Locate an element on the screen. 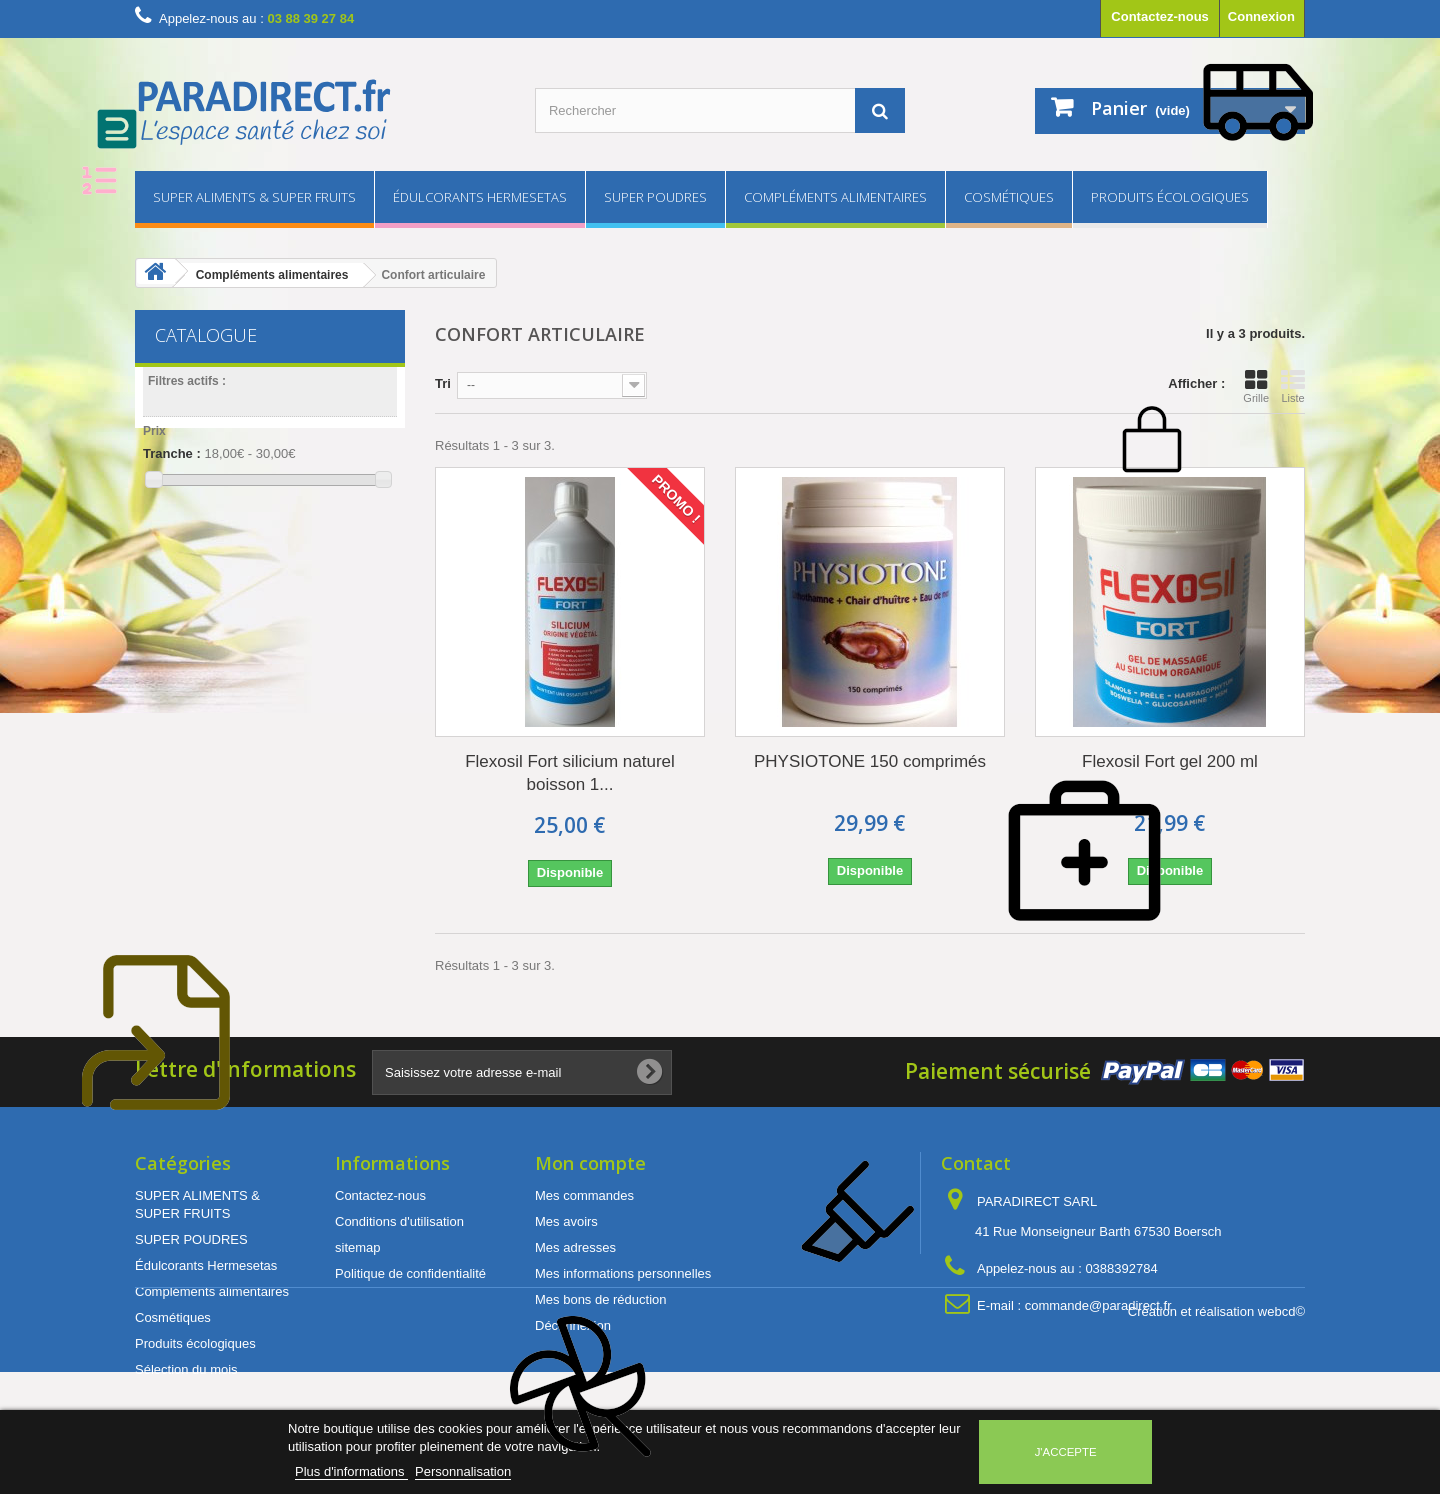 Image resolution: width=1440 pixels, height=1494 pixels. indicates a superset relationship in mathematical notation is located at coordinates (117, 129).